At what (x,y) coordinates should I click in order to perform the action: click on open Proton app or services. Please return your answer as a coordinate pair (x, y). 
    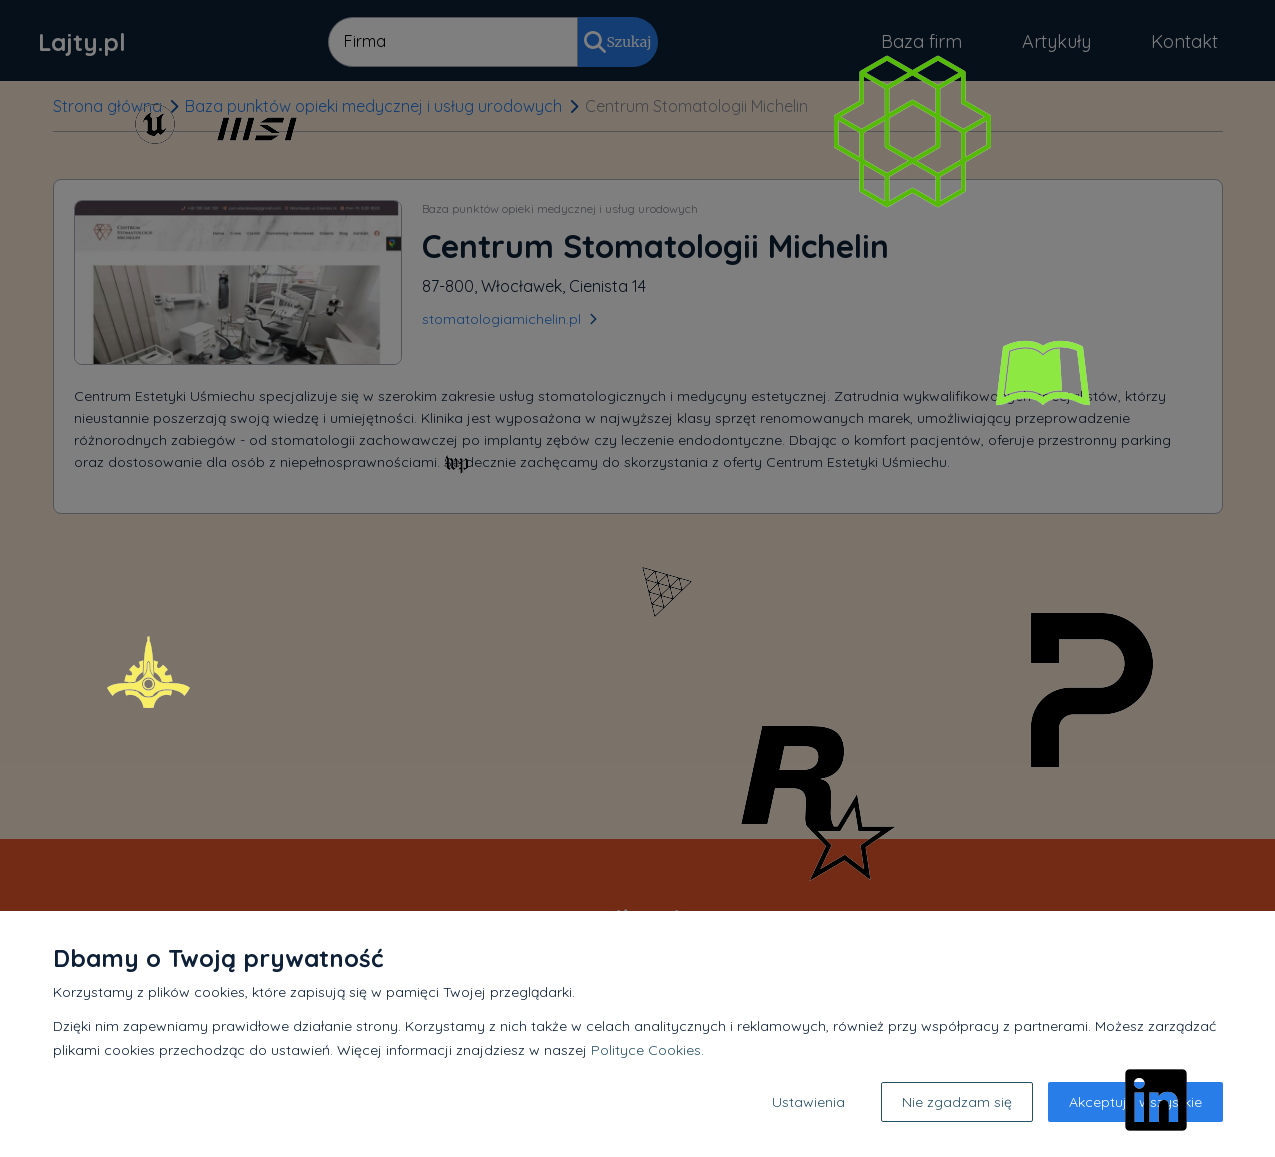
    Looking at the image, I should click on (1092, 690).